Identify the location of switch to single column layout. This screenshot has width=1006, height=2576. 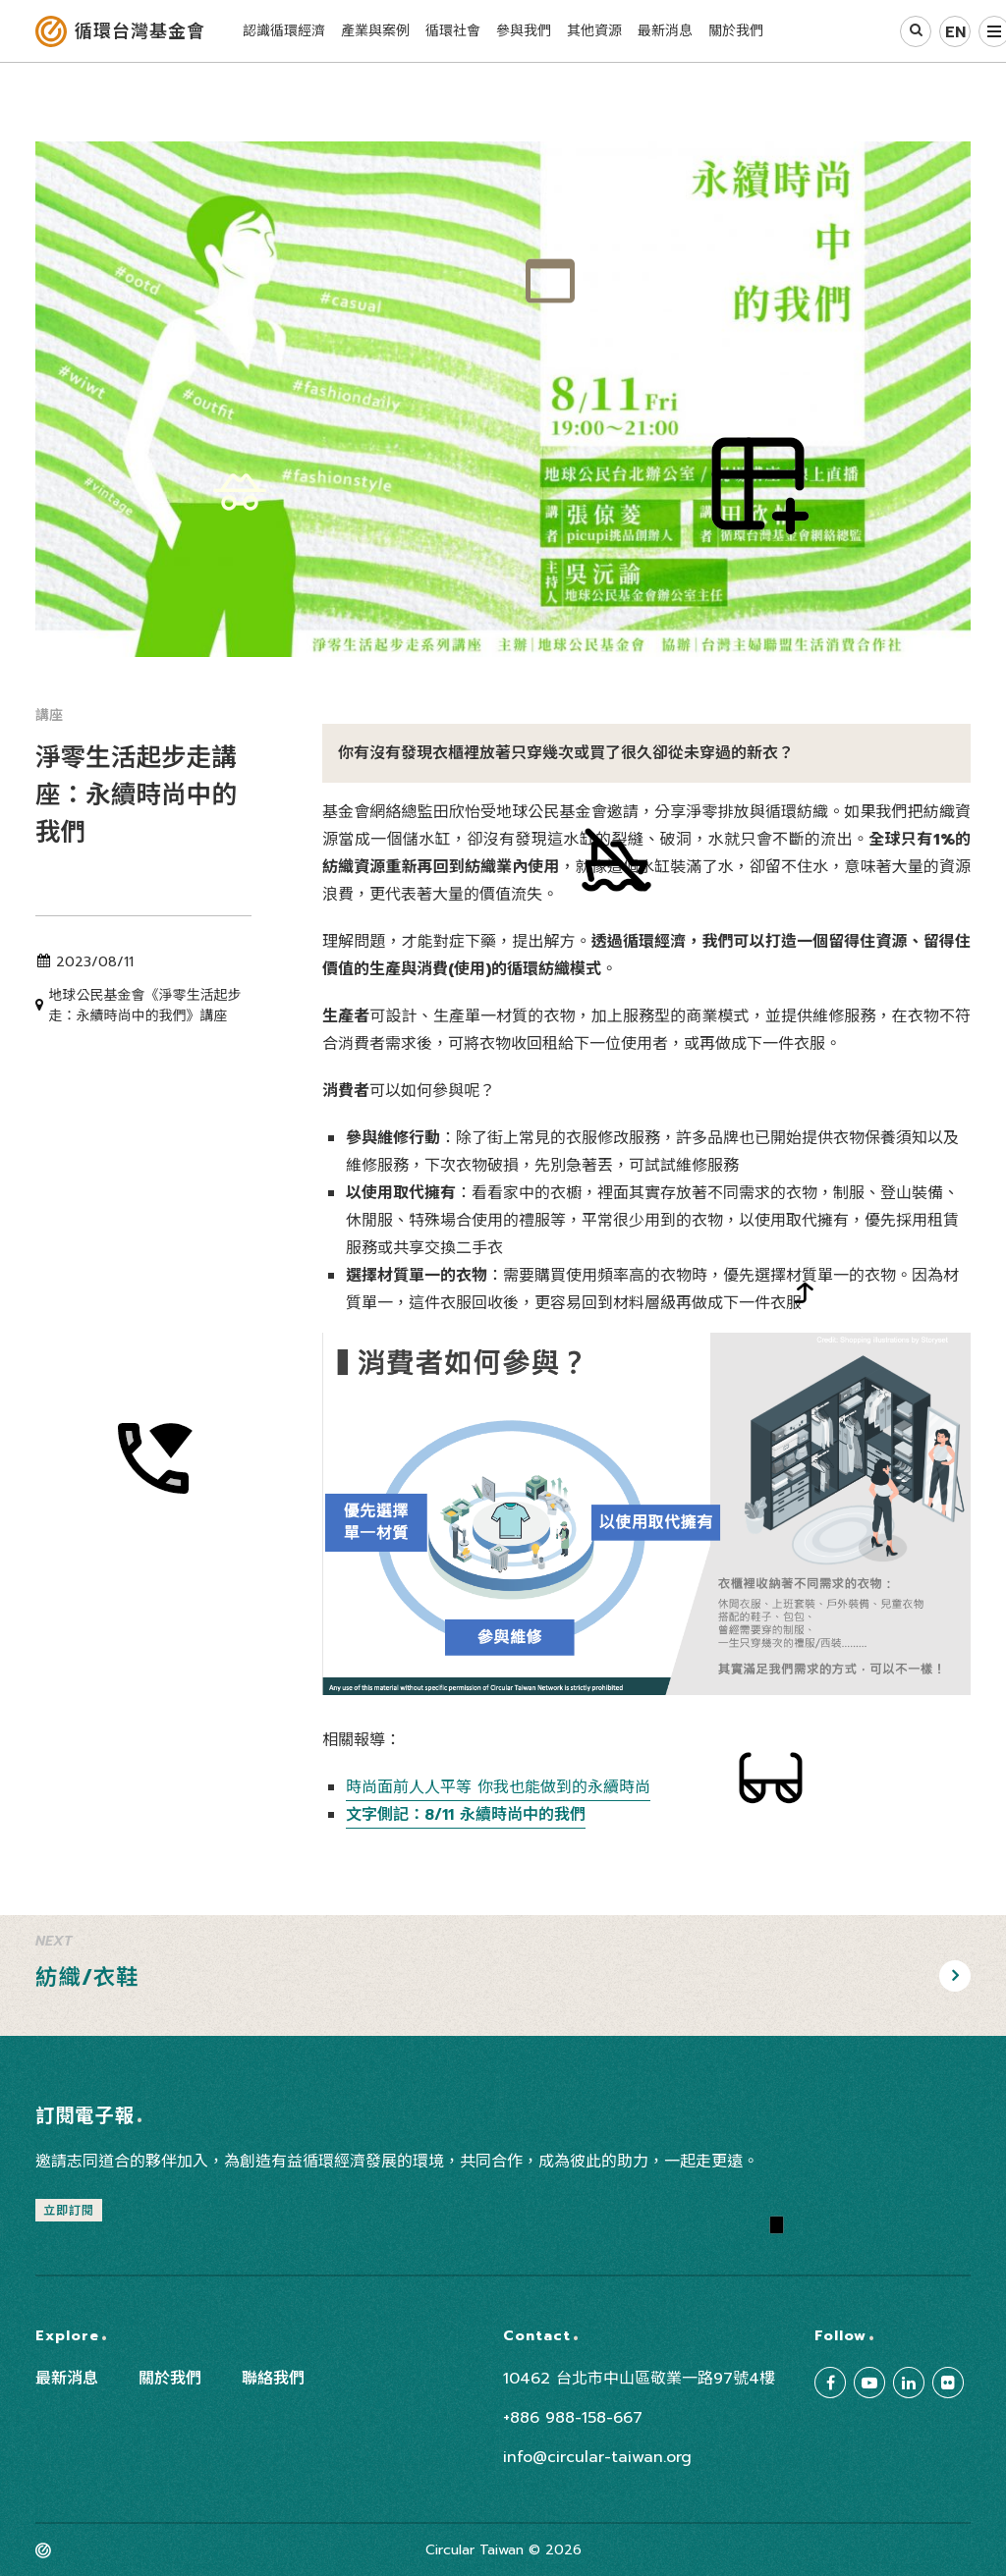
(776, 2224).